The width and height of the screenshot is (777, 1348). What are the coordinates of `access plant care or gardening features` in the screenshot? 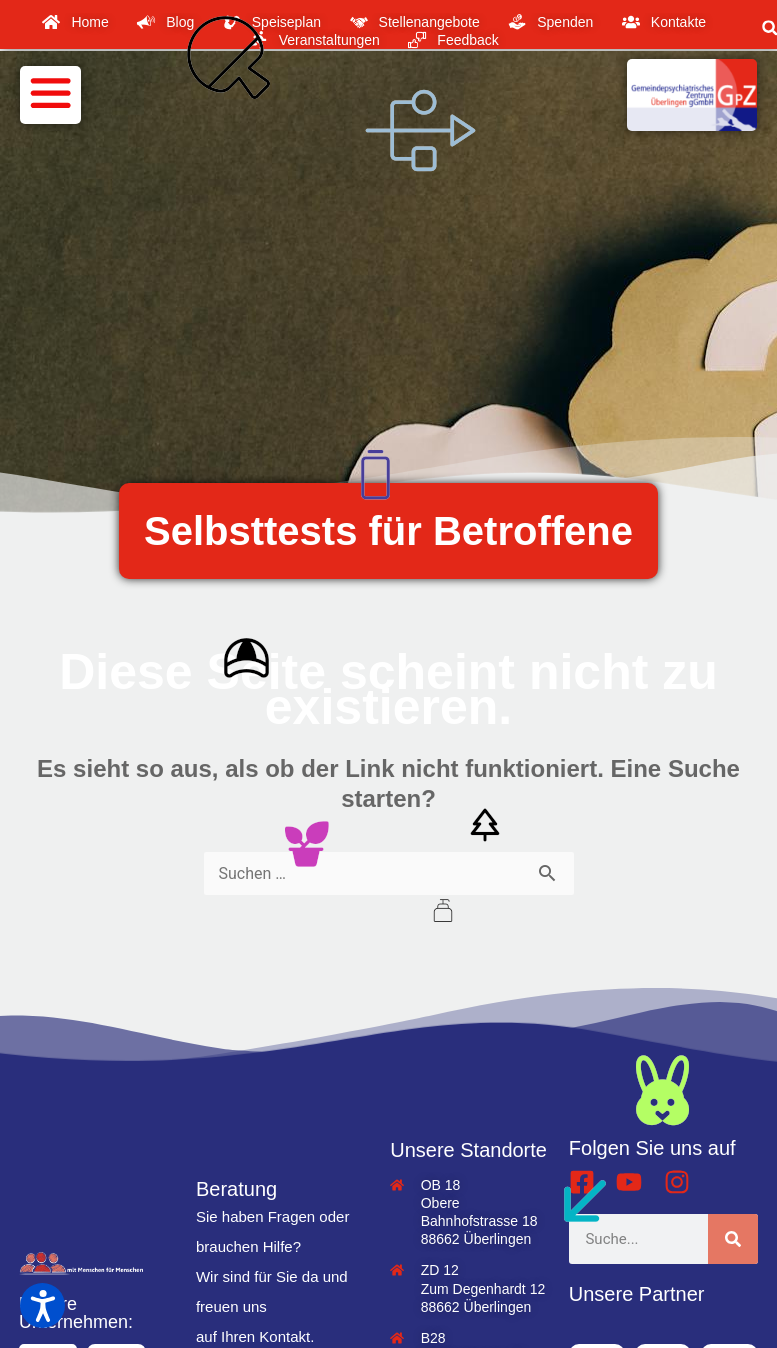 It's located at (306, 844).